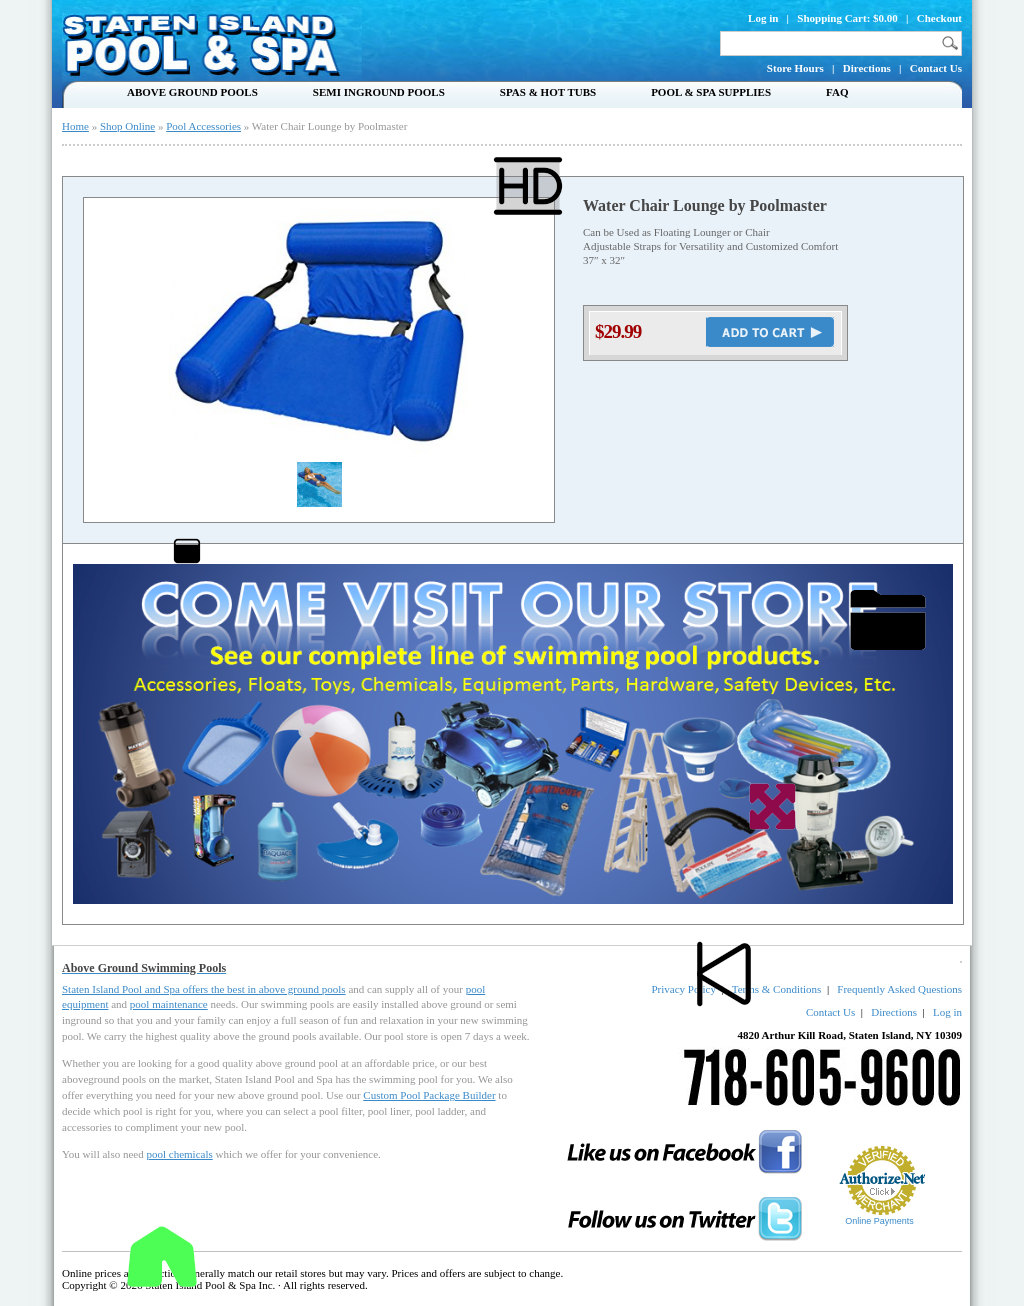 The height and width of the screenshot is (1306, 1024). What do you see at coordinates (724, 974) in the screenshot?
I see `skip to previous track` at bounding box center [724, 974].